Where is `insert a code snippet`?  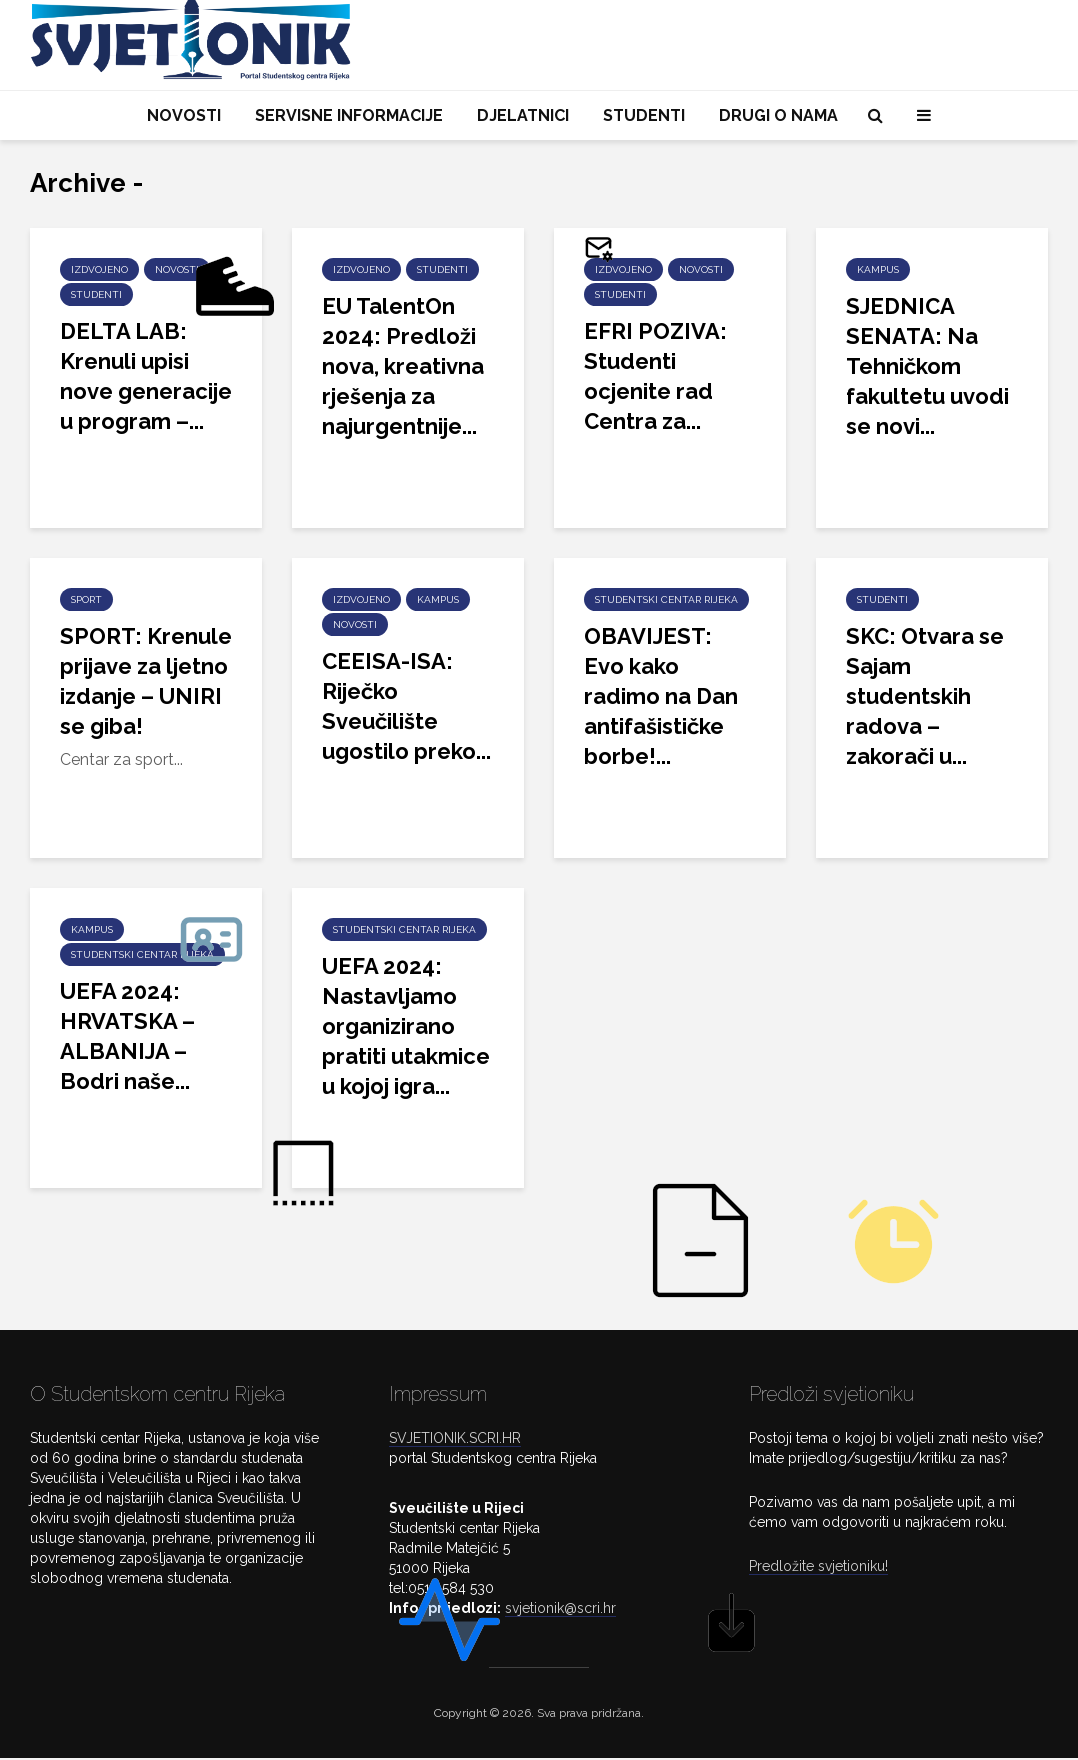 insert a code snippet is located at coordinates (301, 1173).